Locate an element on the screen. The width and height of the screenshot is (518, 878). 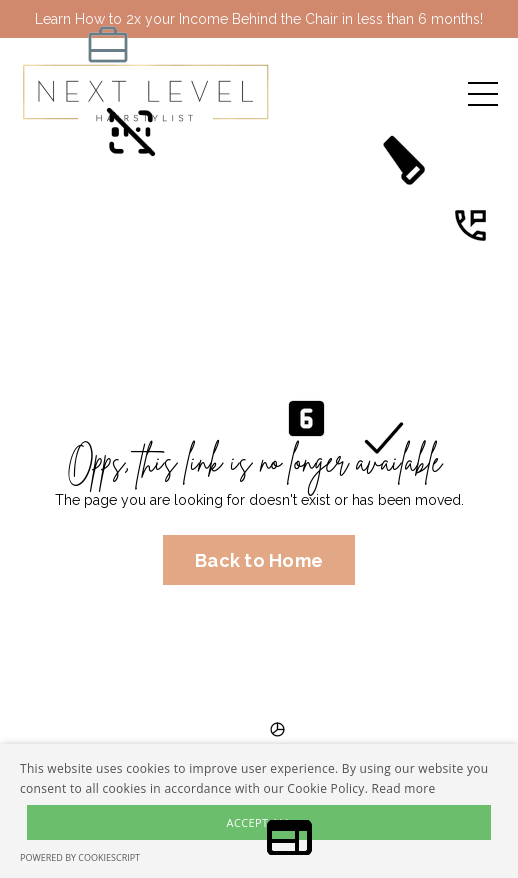
find carpentry or woodworking services is located at coordinates (404, 160).